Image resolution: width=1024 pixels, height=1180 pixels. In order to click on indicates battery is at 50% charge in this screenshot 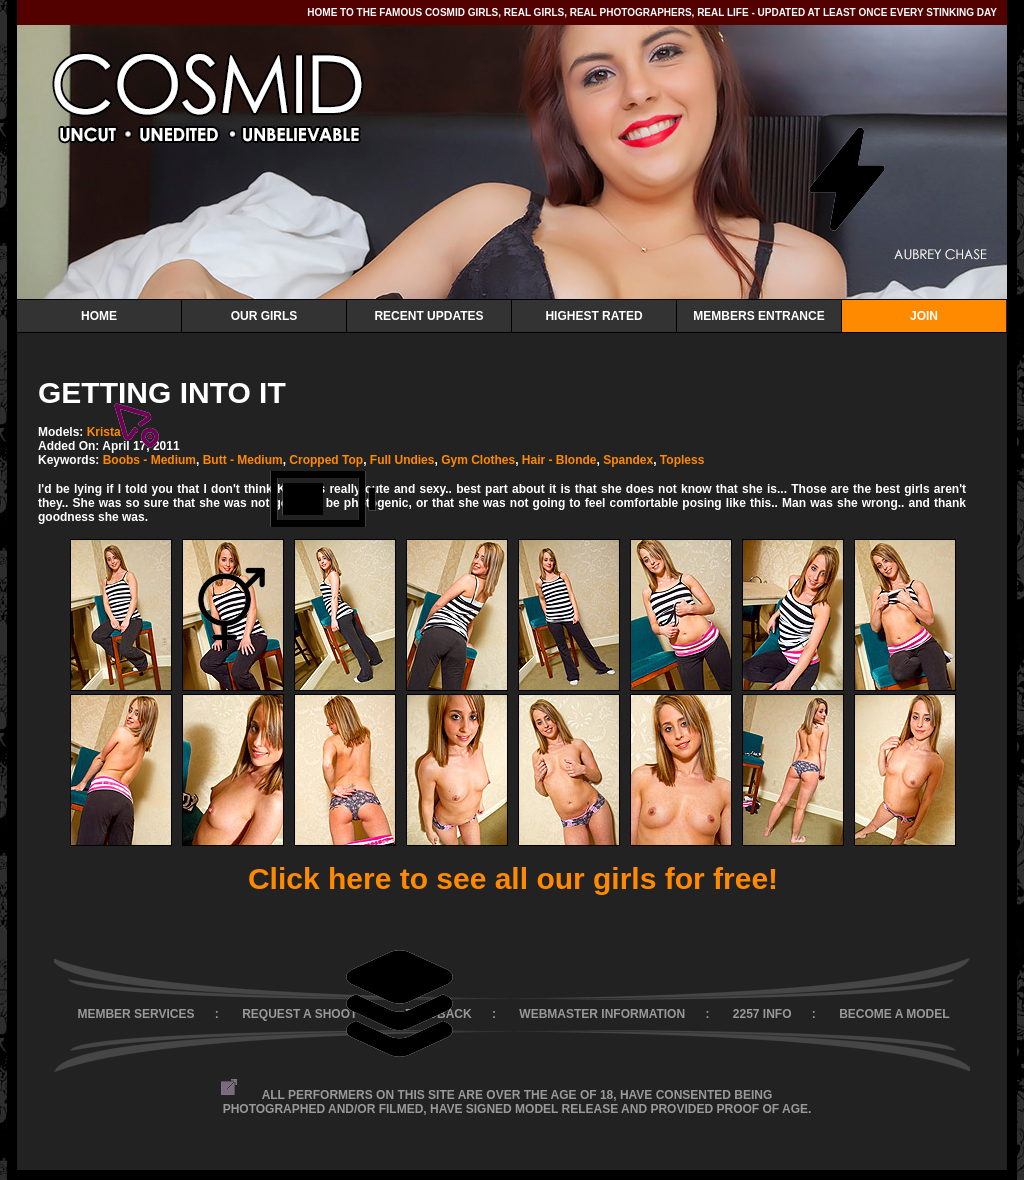, I will do `click(323, 499)`.